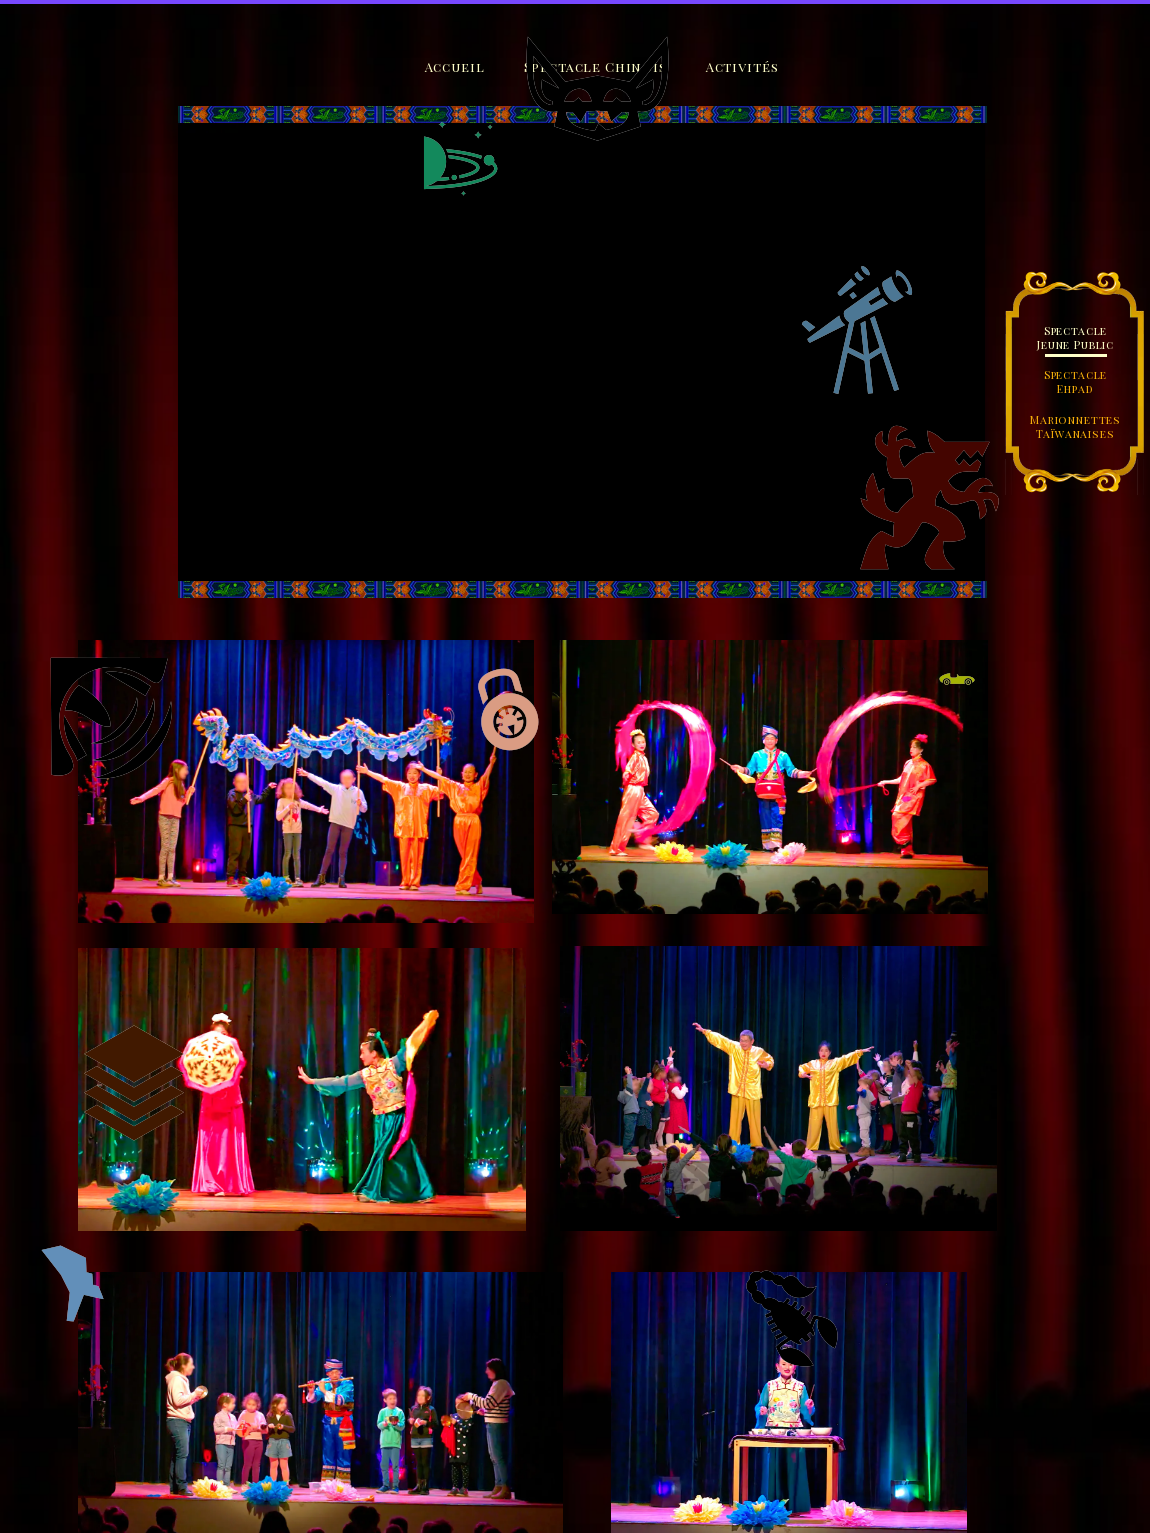  What do you see at coordinates (957, 679) in the screenshot?
I see `access racing or car-themed games` at bounding box center [957, 679].